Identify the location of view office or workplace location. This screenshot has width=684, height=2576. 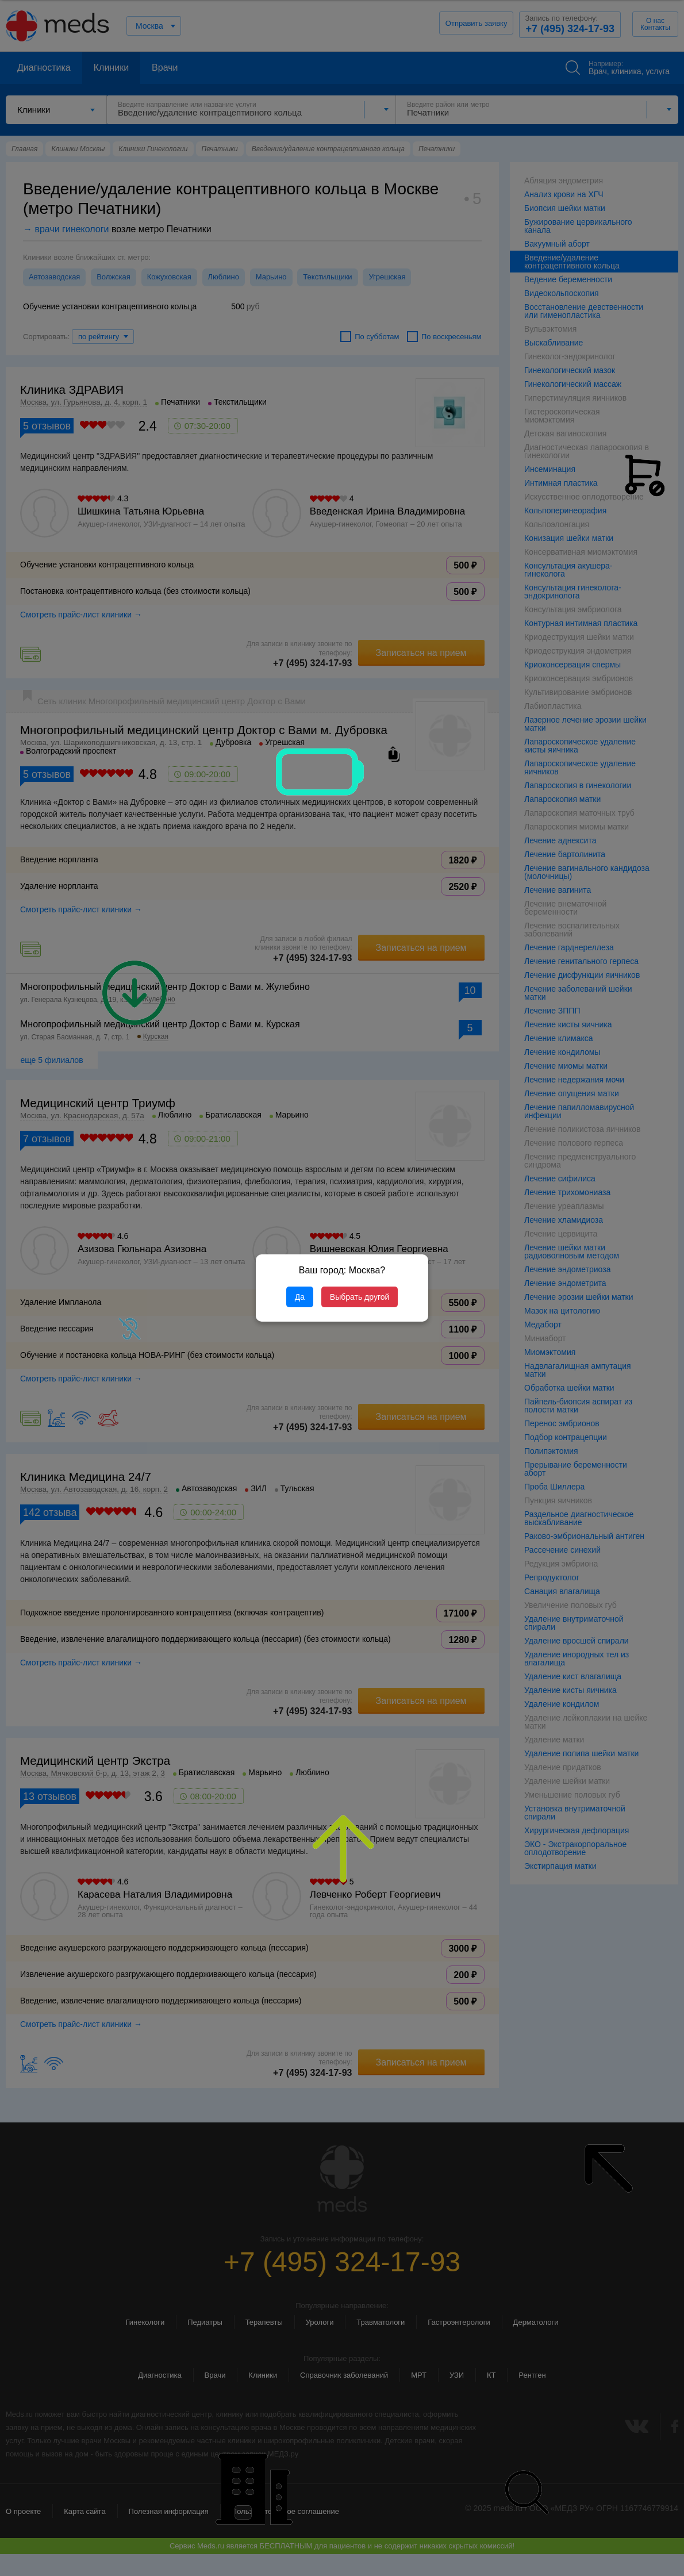
(254, 2489).